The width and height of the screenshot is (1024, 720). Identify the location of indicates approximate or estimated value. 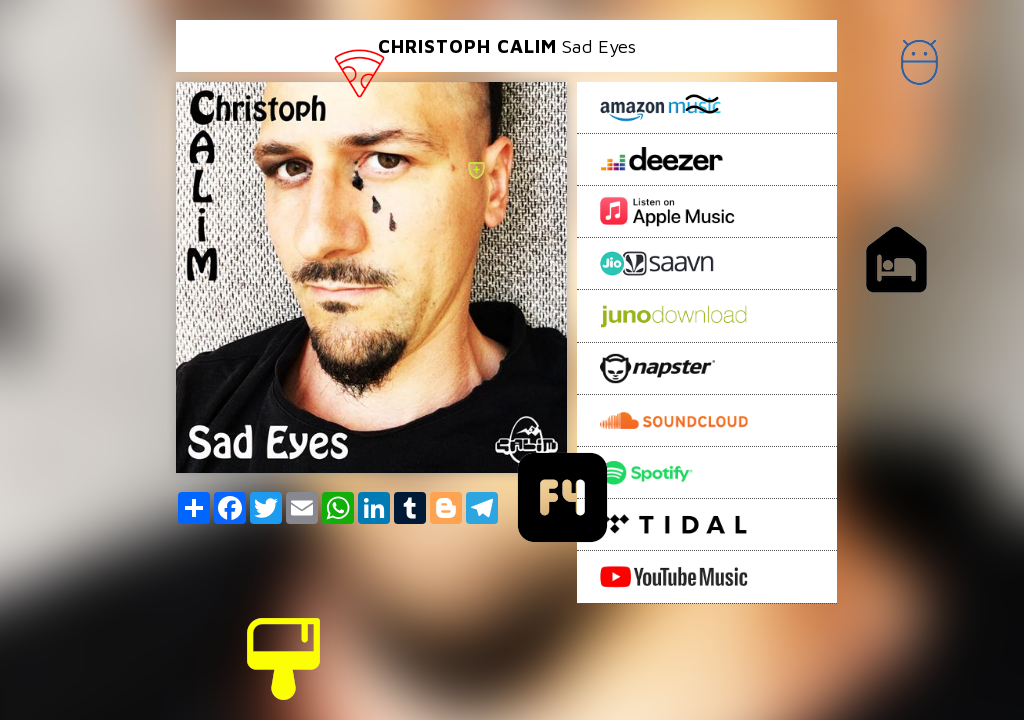
(702, 104).